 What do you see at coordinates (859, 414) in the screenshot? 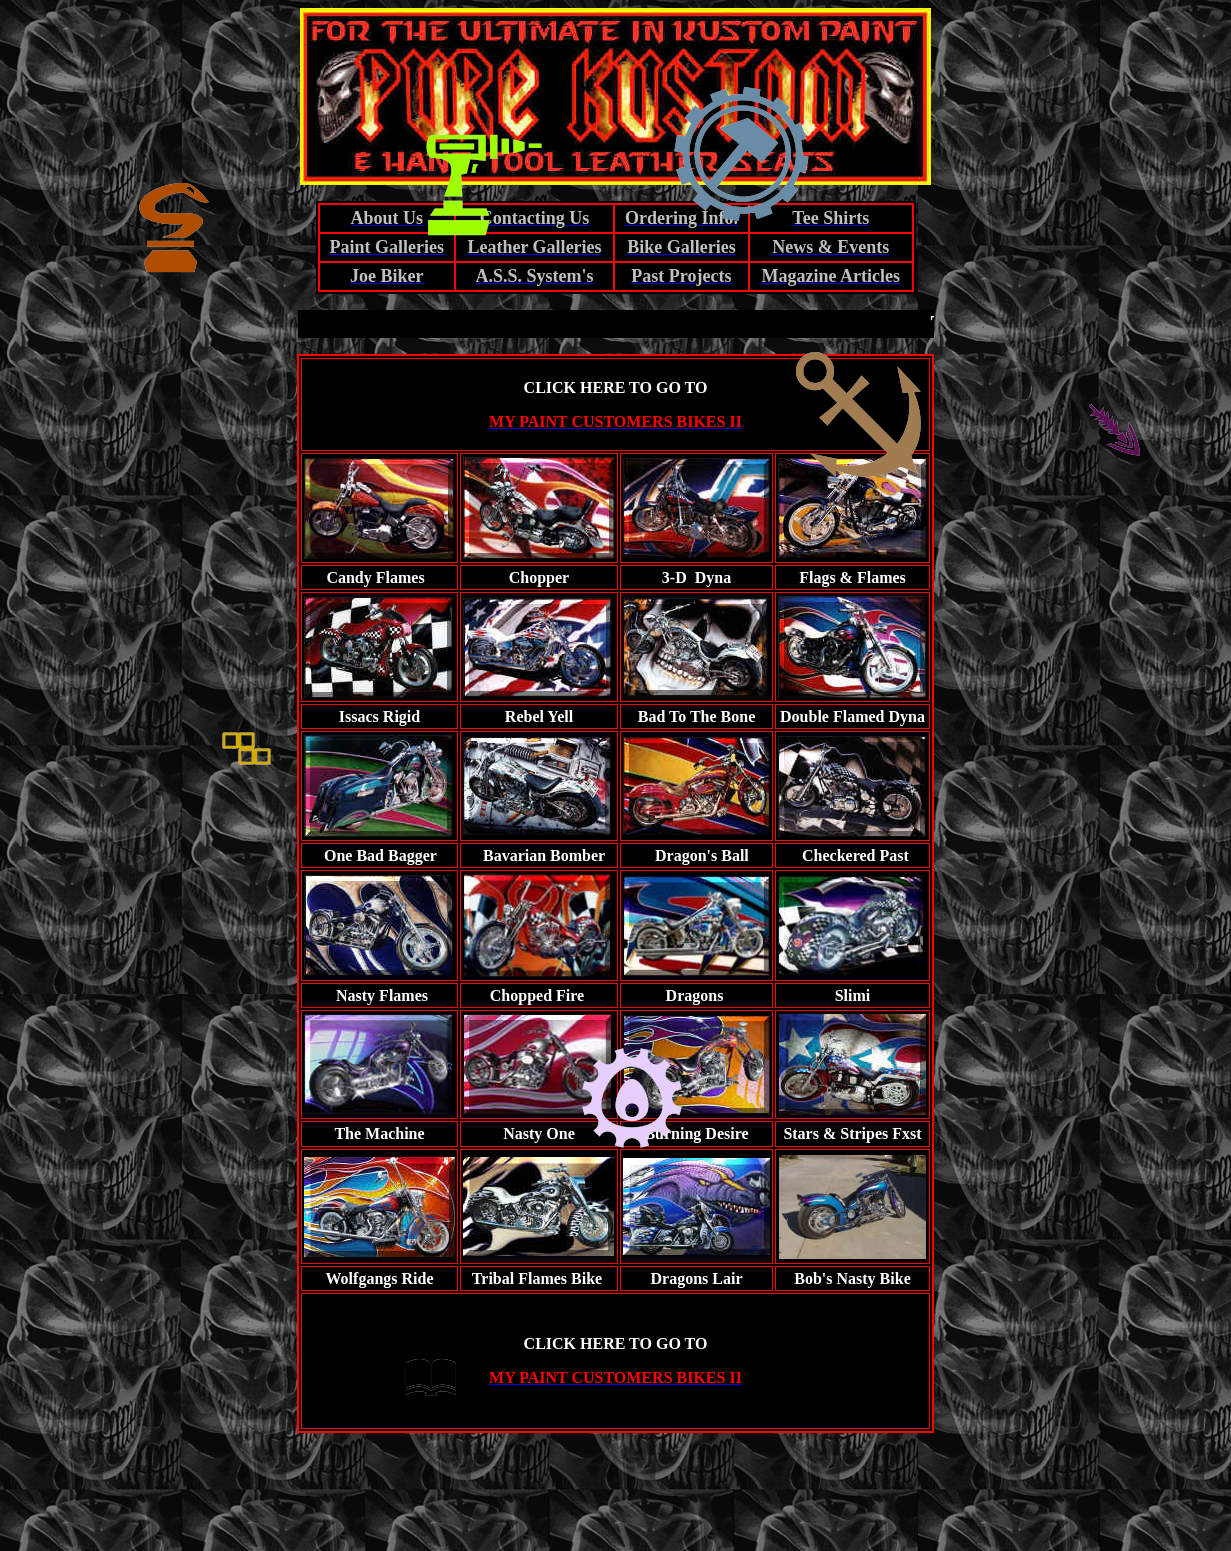
I see `navigate to maritime or nautical settings` at bounding box center [859, 414].